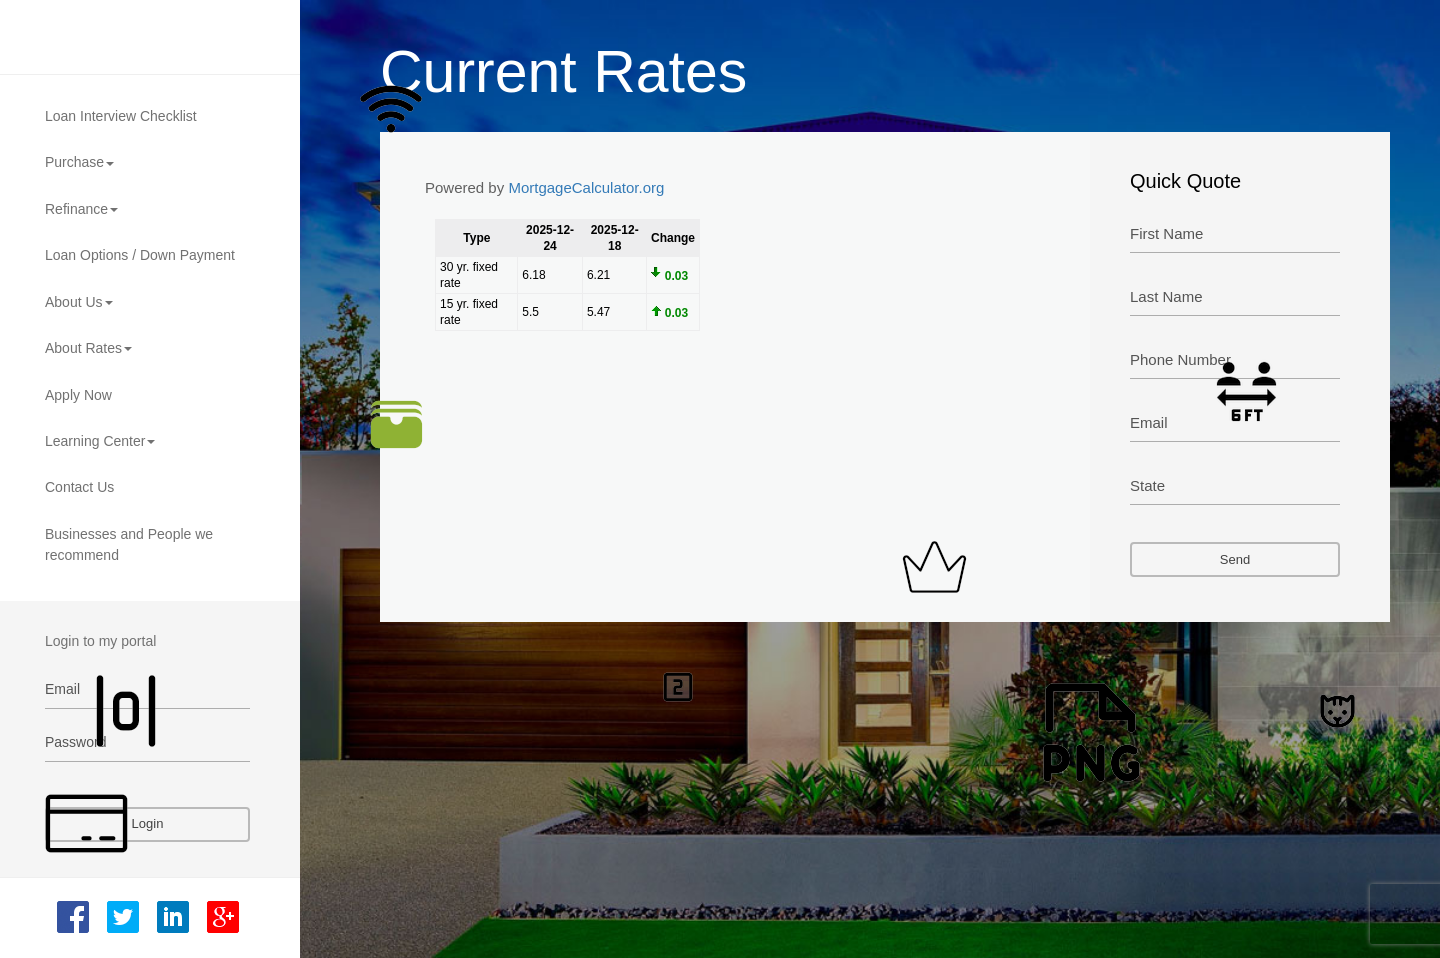 The height and width of the screenshot is (958, 1440). I want to click on indicates premium or pro membership status, so click(934, 570).